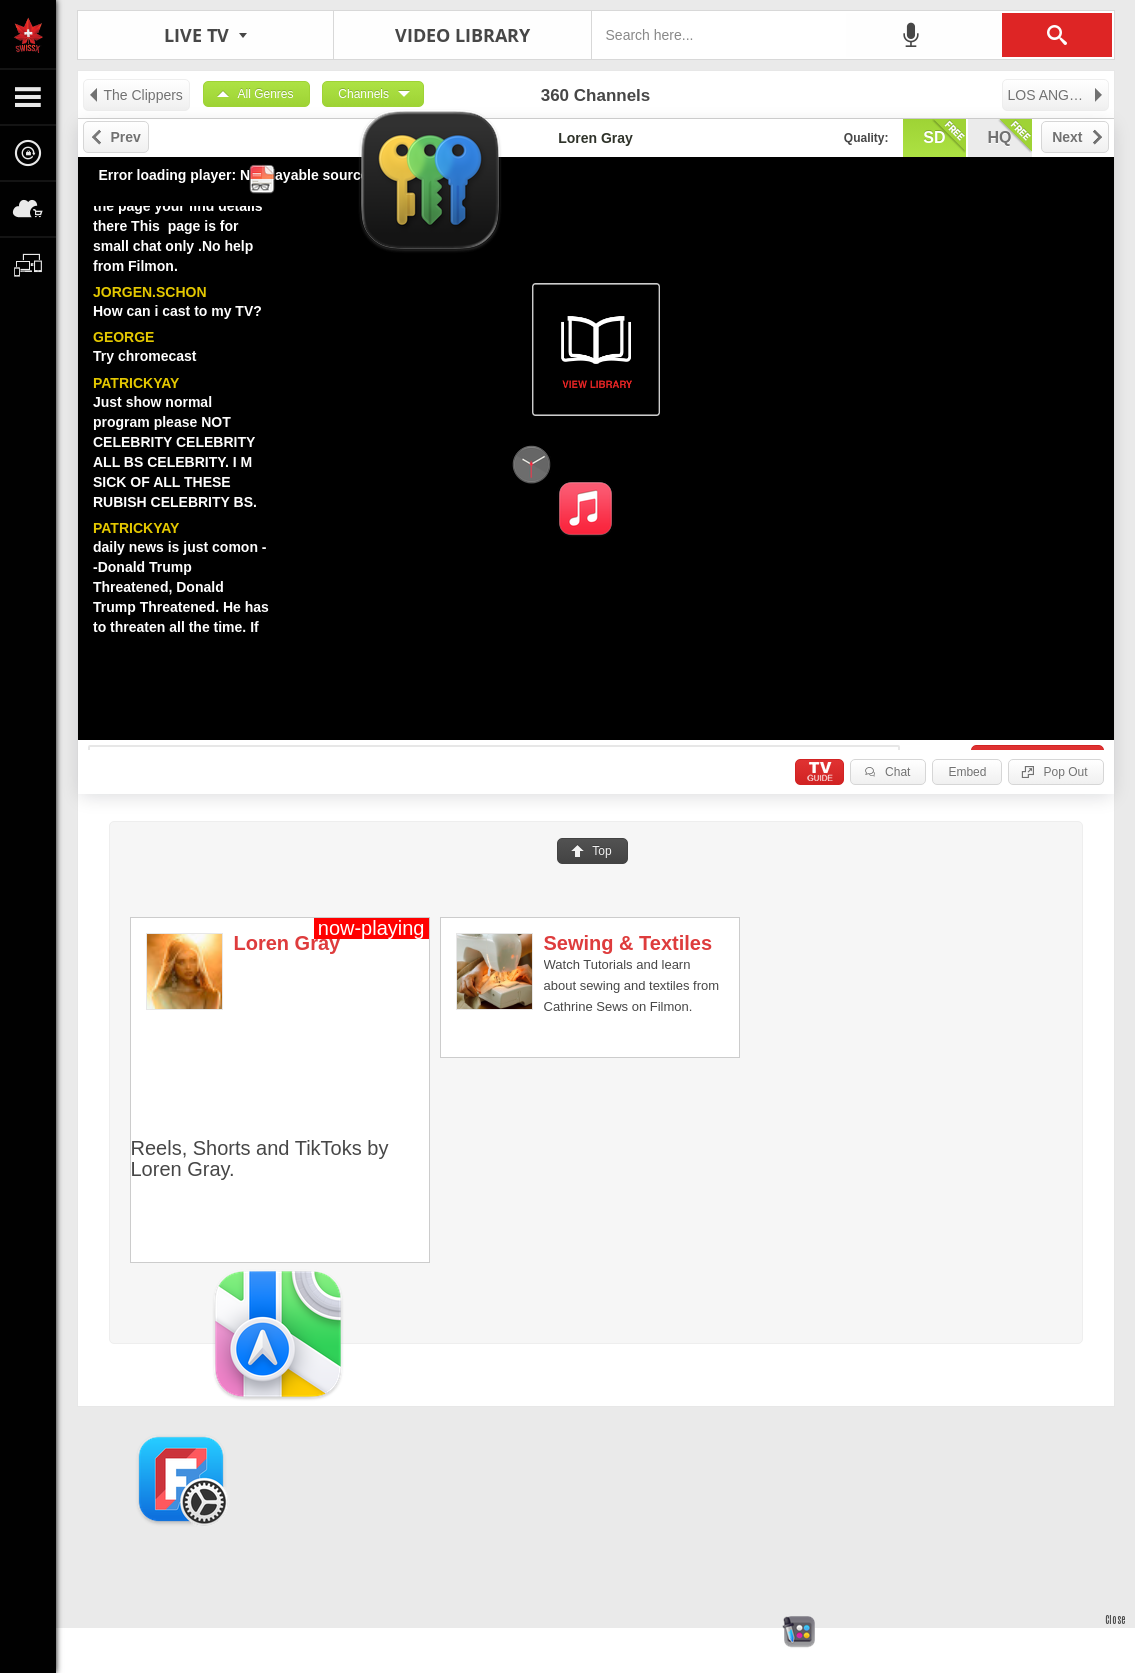  What do you see at coordinates (585, 508) in the screenshot?
I see `open Apple Music app` at bounding box center [585, 508].